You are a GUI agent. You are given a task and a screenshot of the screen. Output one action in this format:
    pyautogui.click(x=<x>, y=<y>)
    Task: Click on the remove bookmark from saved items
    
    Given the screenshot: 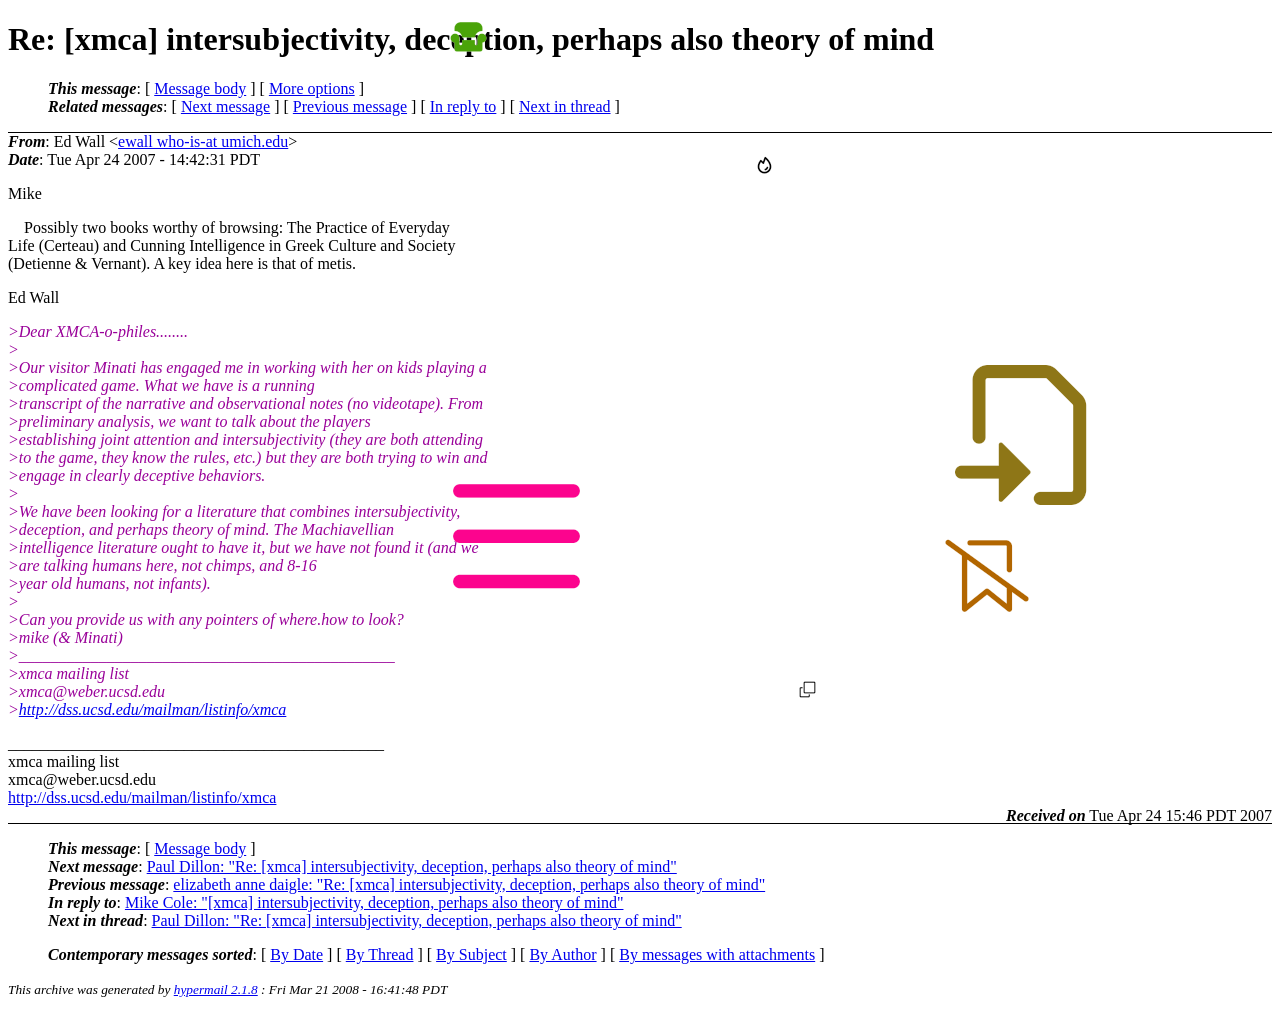 What is the action you would take?
    pyautogui.click(x=987, y=576)
    